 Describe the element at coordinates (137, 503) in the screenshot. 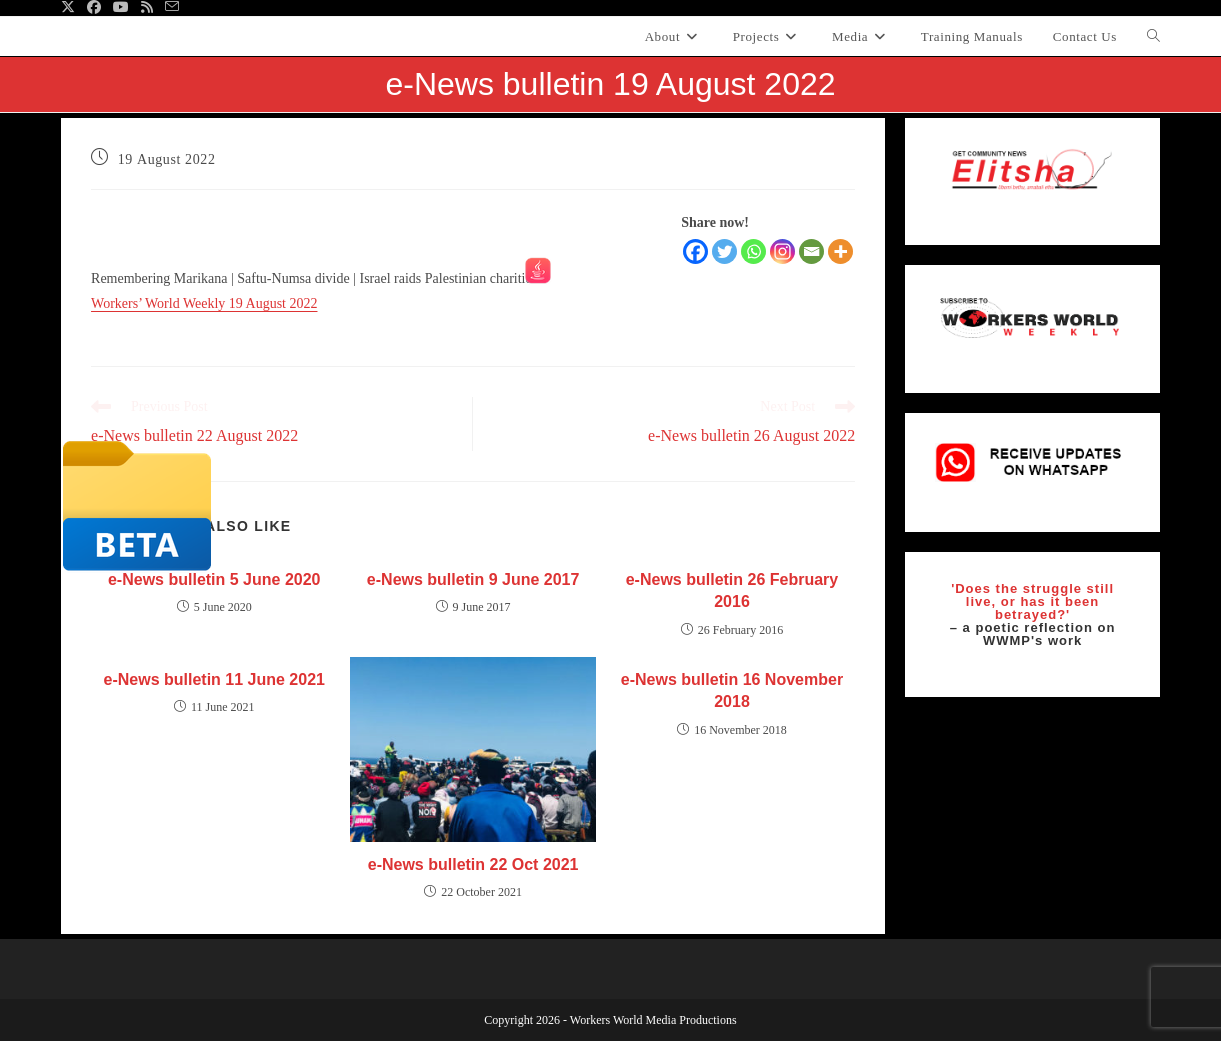

I see `folder containing beta or experimental features` at that location.